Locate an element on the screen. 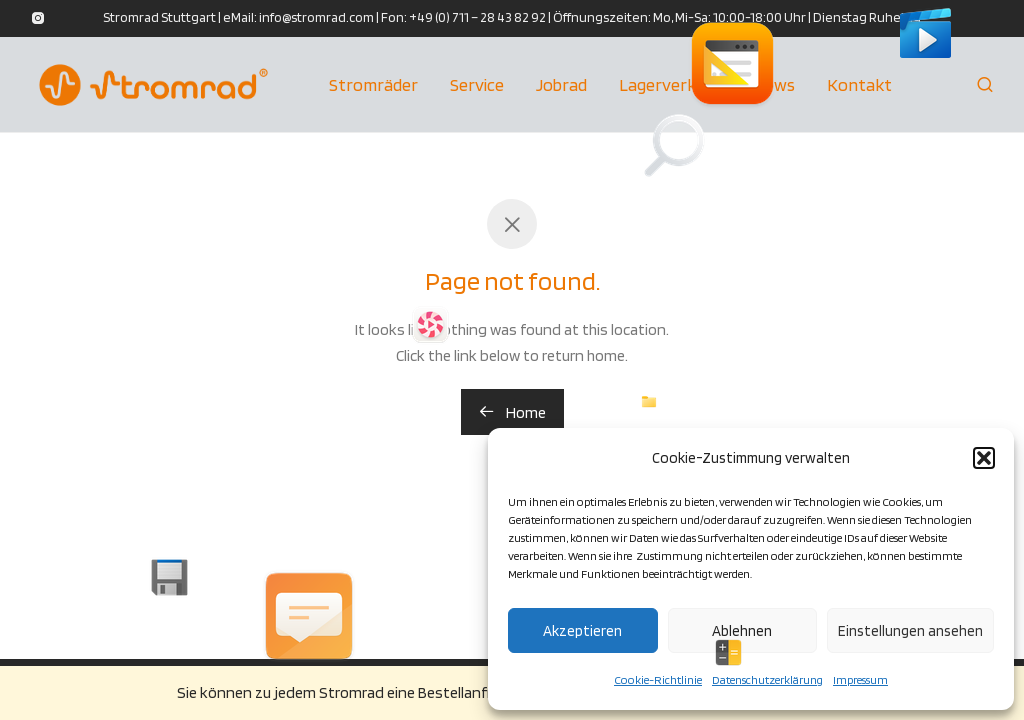  open lollypop music player is located at coordinates (430, 324).